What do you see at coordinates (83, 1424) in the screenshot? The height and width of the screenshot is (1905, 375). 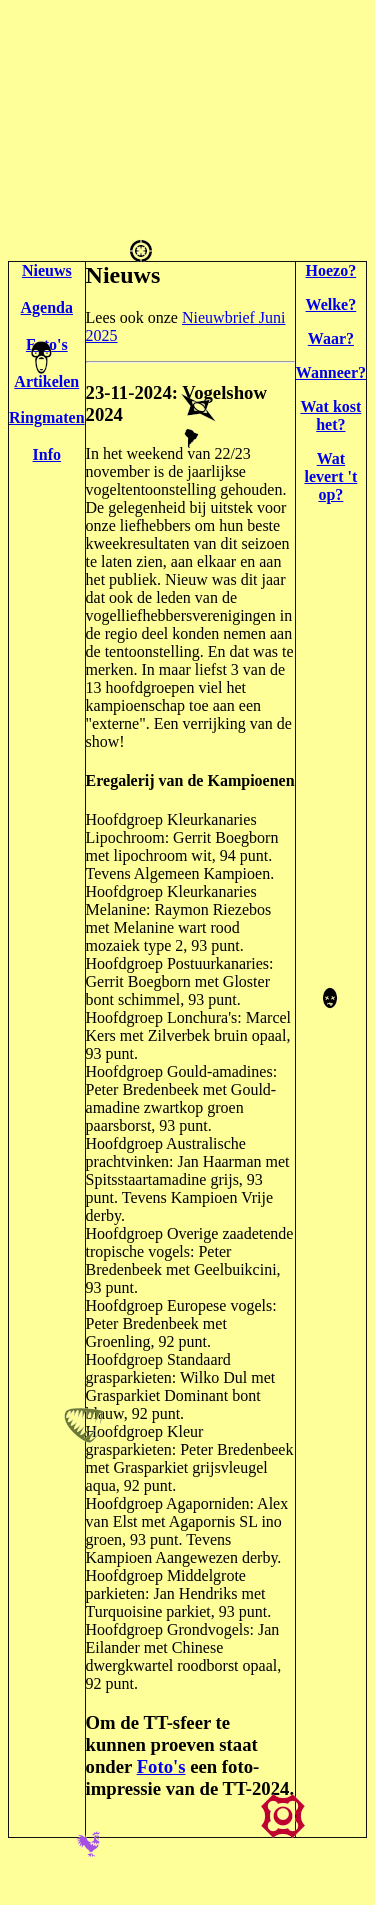 I see `select a monster or creature type in a game` at bounding box center [83, 1424].